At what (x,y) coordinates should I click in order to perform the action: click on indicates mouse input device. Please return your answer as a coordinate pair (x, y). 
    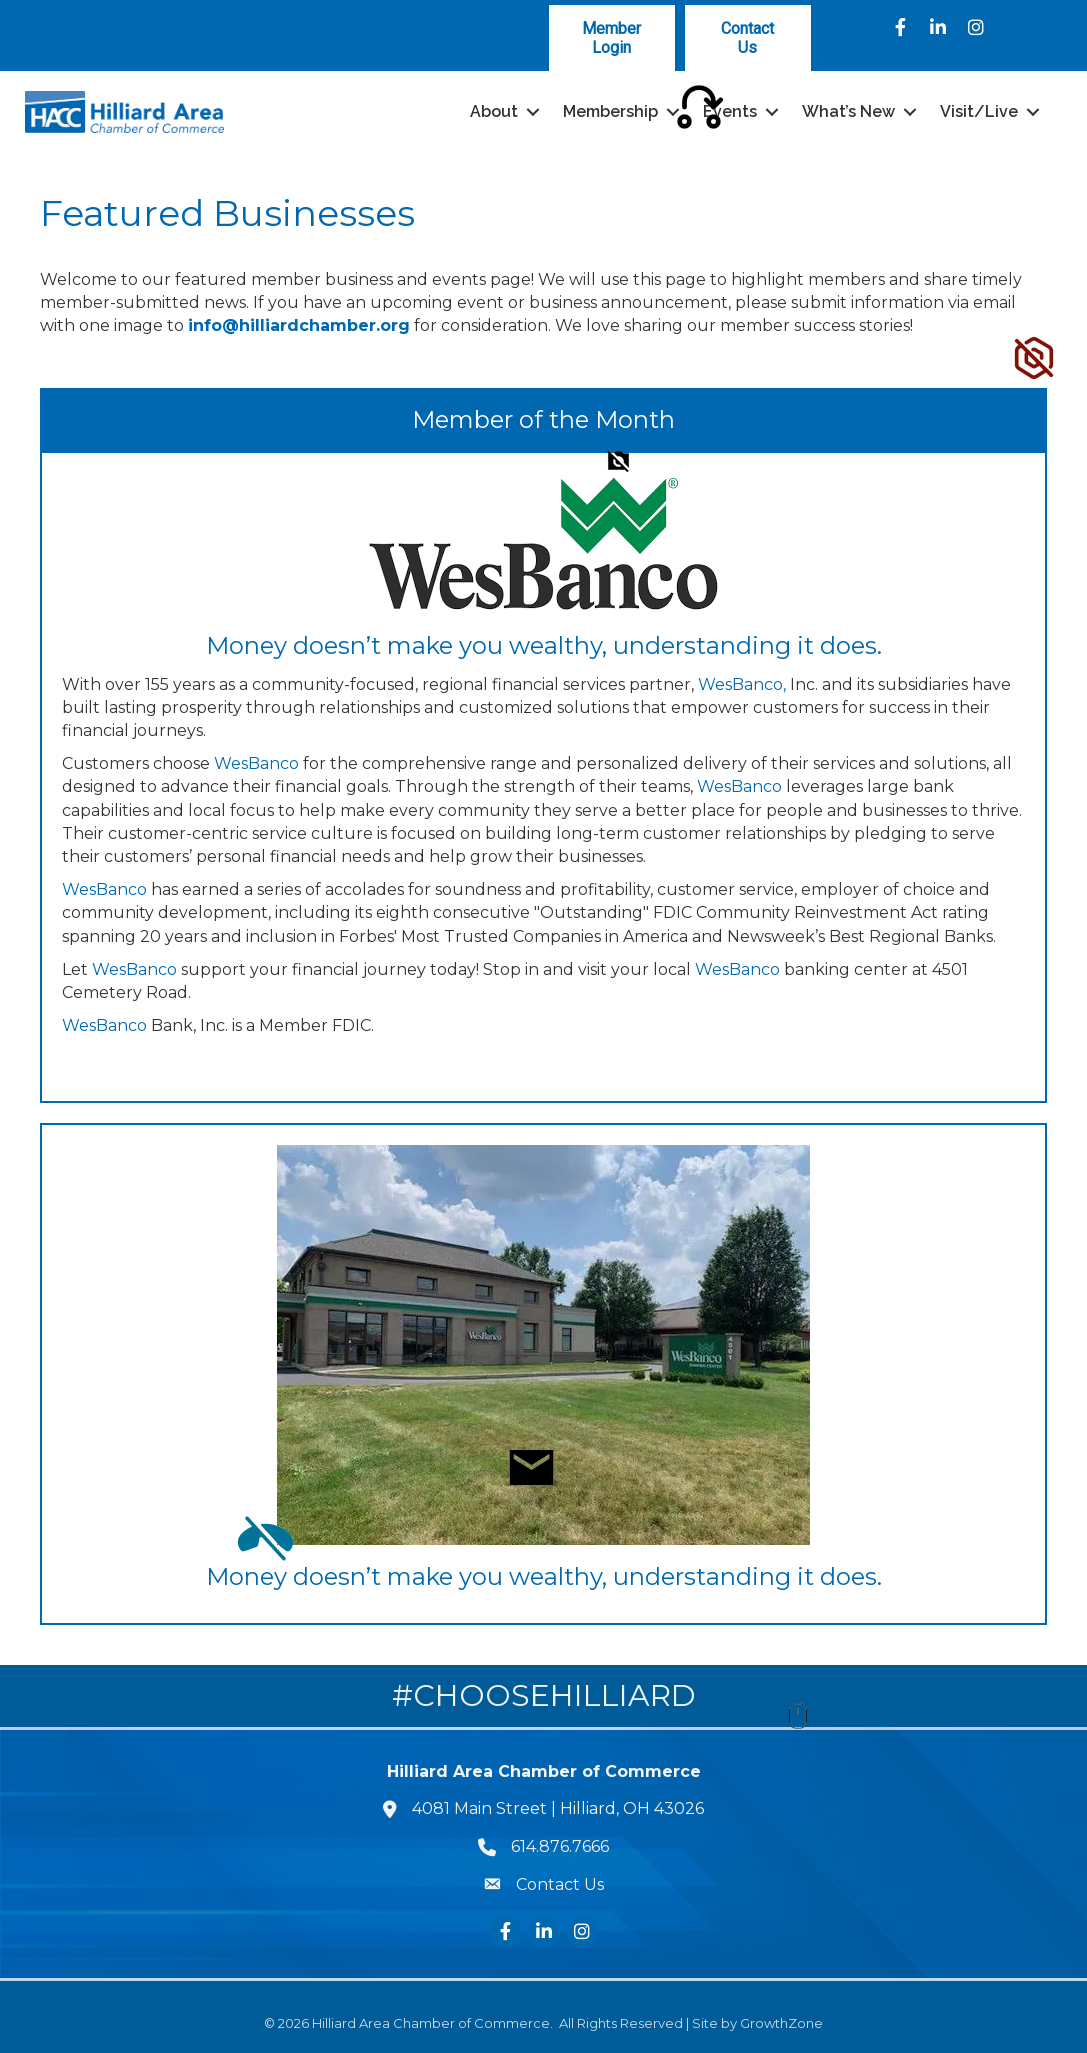
    Looking at the image, I should click on (798, 1716).